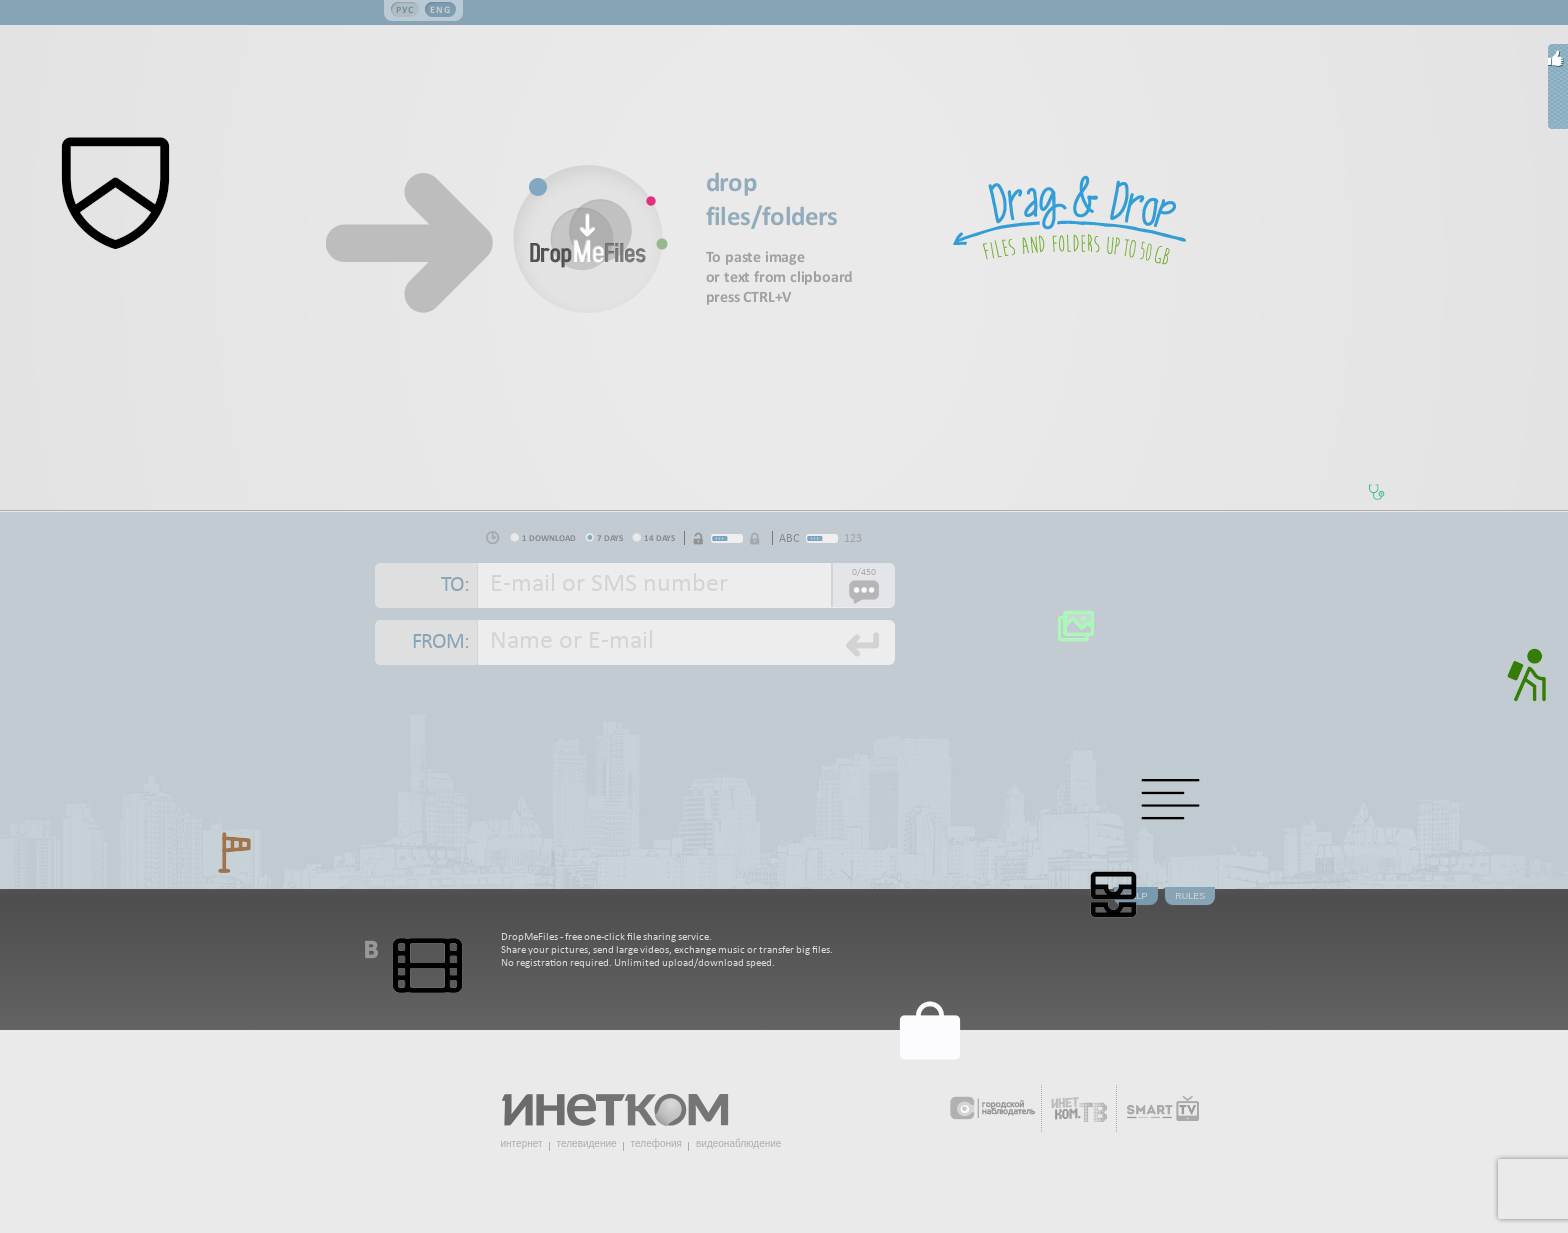 Image resolution: width=1568 pixels, height=1233 pixels. Describe the element at coordinates (1170, 800) in the screenshot. I see `align text to the left` at that location.